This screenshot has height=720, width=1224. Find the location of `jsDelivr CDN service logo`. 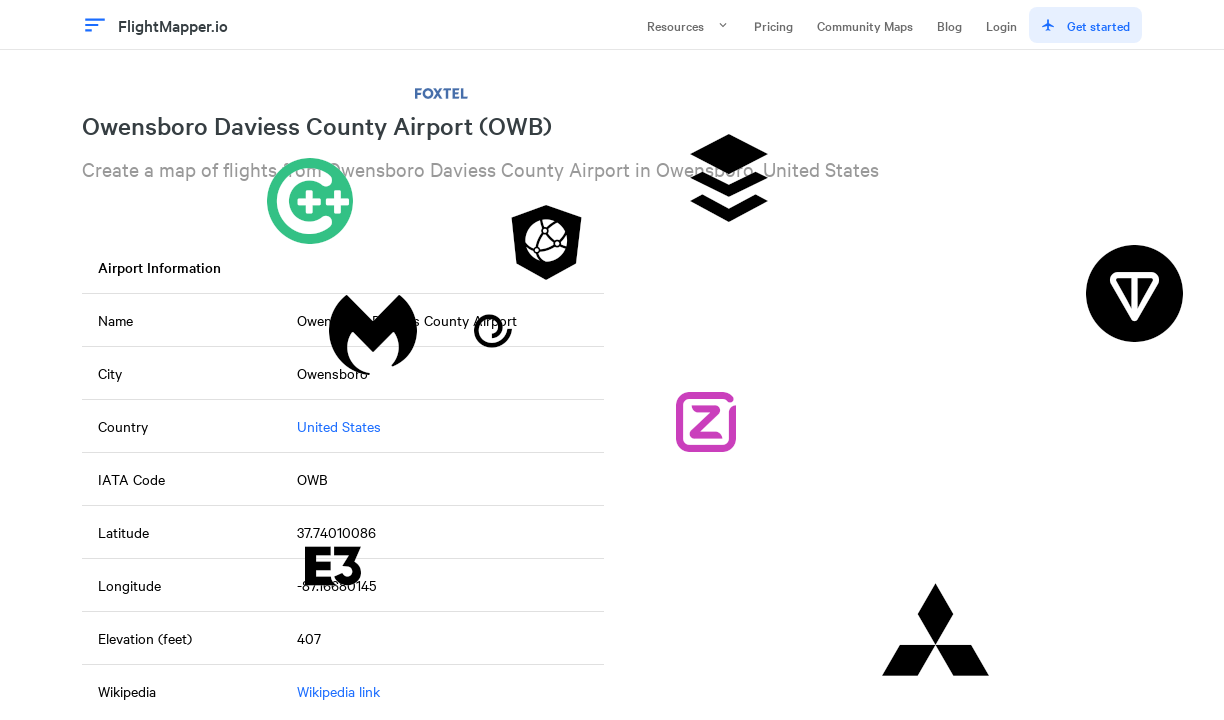

jsDelivr CDN service logo is located at coordinates (546, 242).